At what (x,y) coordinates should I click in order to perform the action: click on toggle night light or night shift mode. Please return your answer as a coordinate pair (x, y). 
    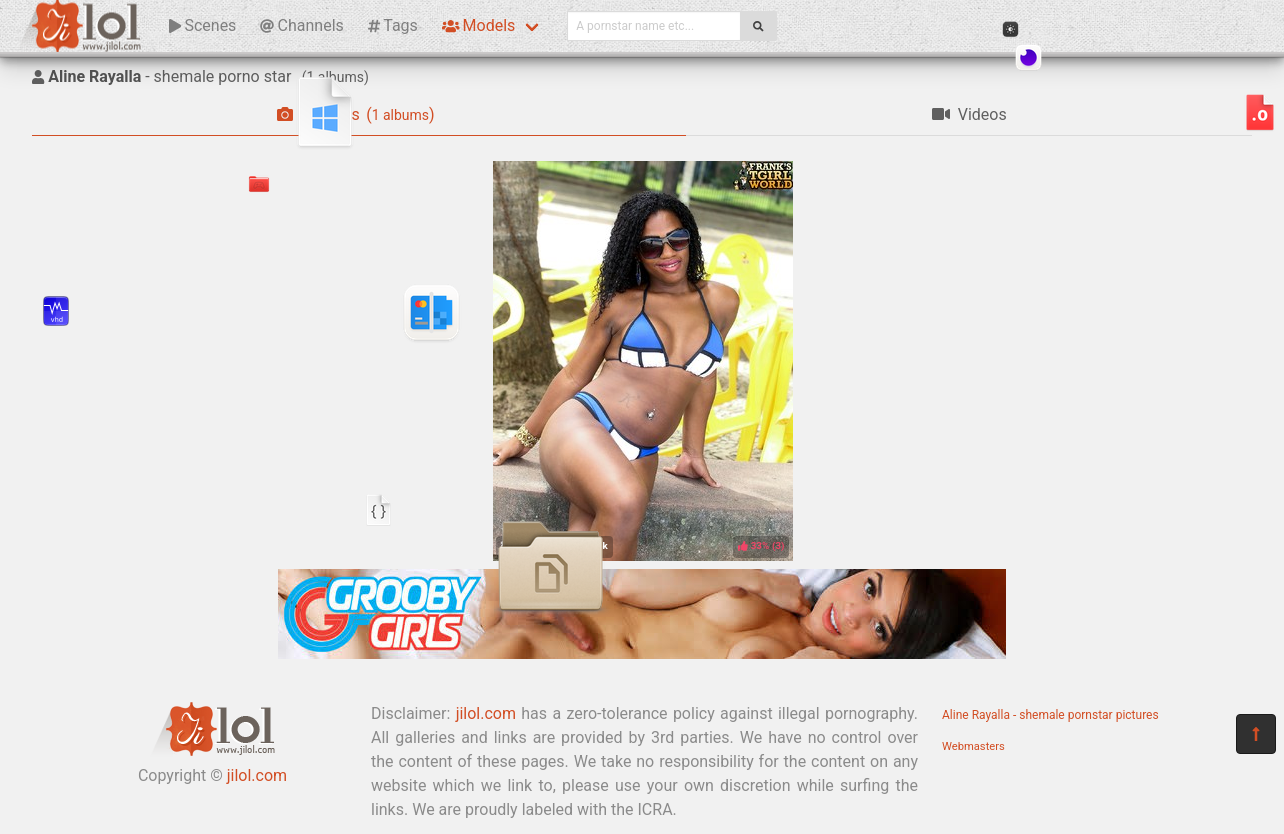
    Looking at the image, I should click on (1010, 29).